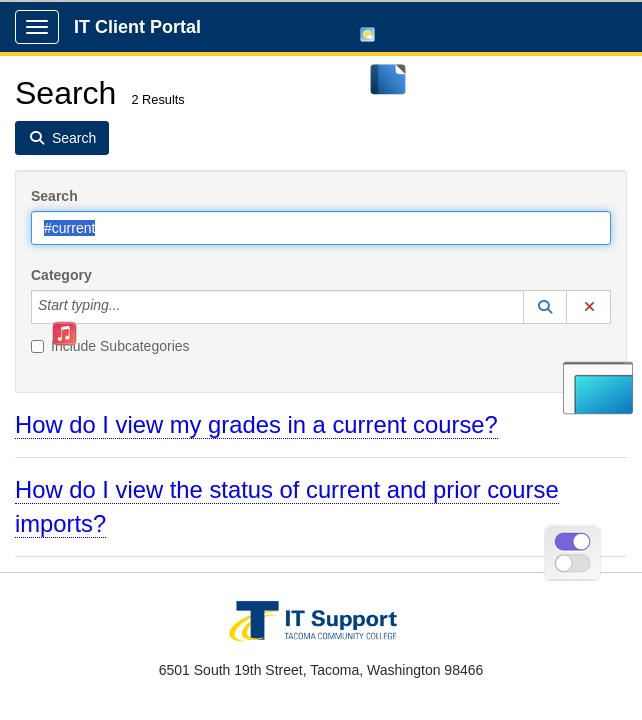 This screenshot has height=720, width=642. What do you see at coordinates (388, 78) in the screenshot?
I see `change desktop wallpaper settings` at bounding box center [388, 78].